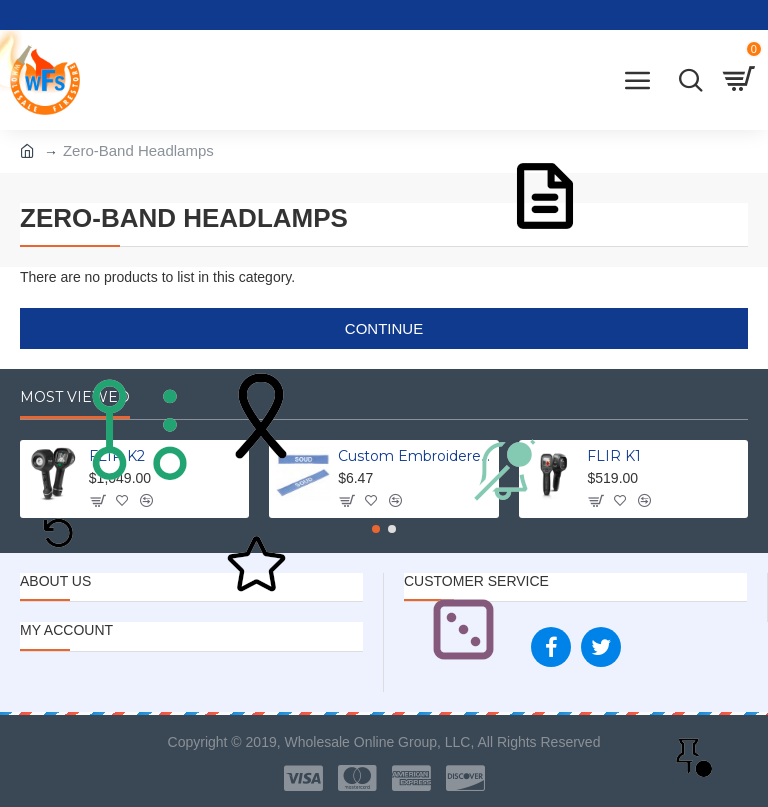  What do you see at coordinates (256, 564) in the screenshot?
I see `add to favorites` at bounding box center [256, 564].